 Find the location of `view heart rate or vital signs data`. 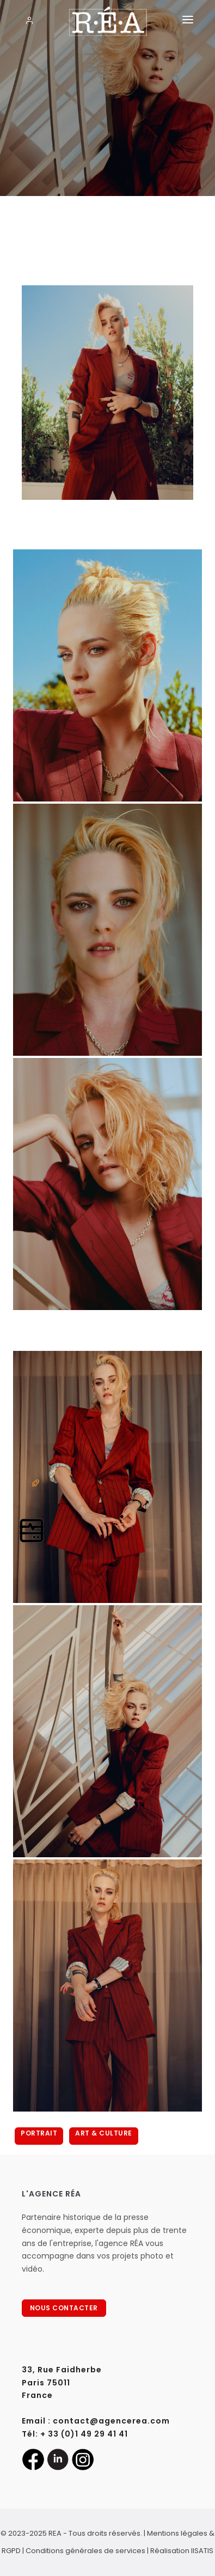

view heart rate or vital signs data is located at coordinates (32, 1531).